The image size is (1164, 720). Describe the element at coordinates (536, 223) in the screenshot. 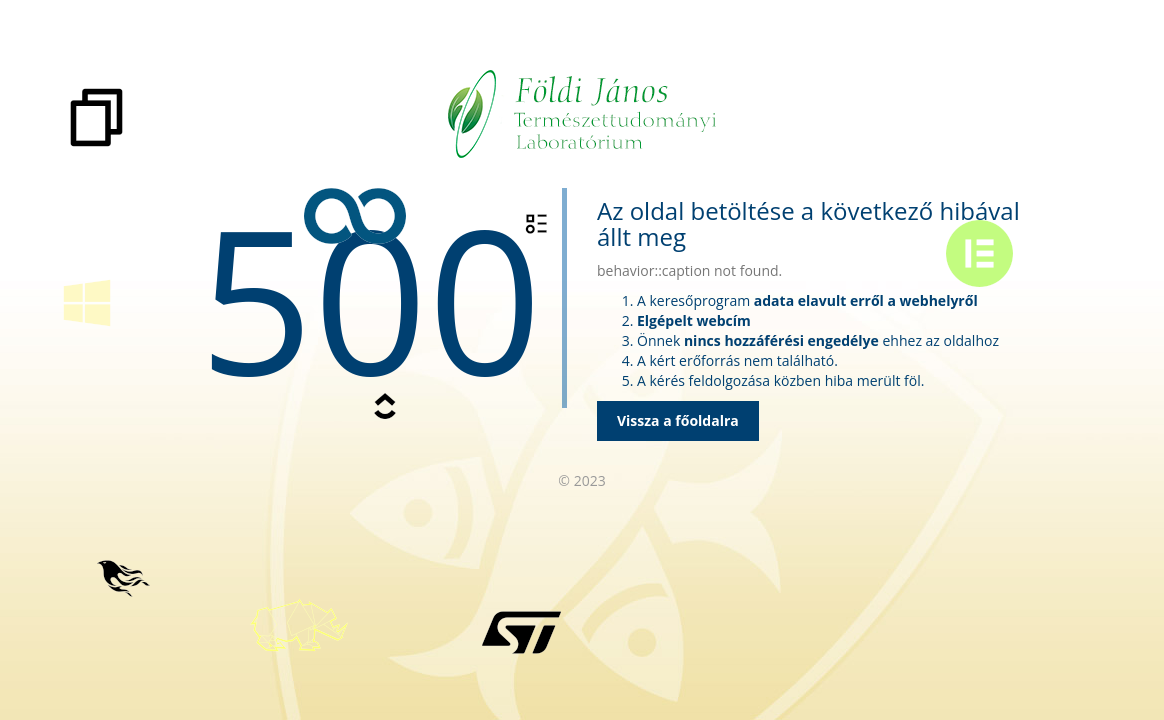

I see `view list with mixed content types` at that location.